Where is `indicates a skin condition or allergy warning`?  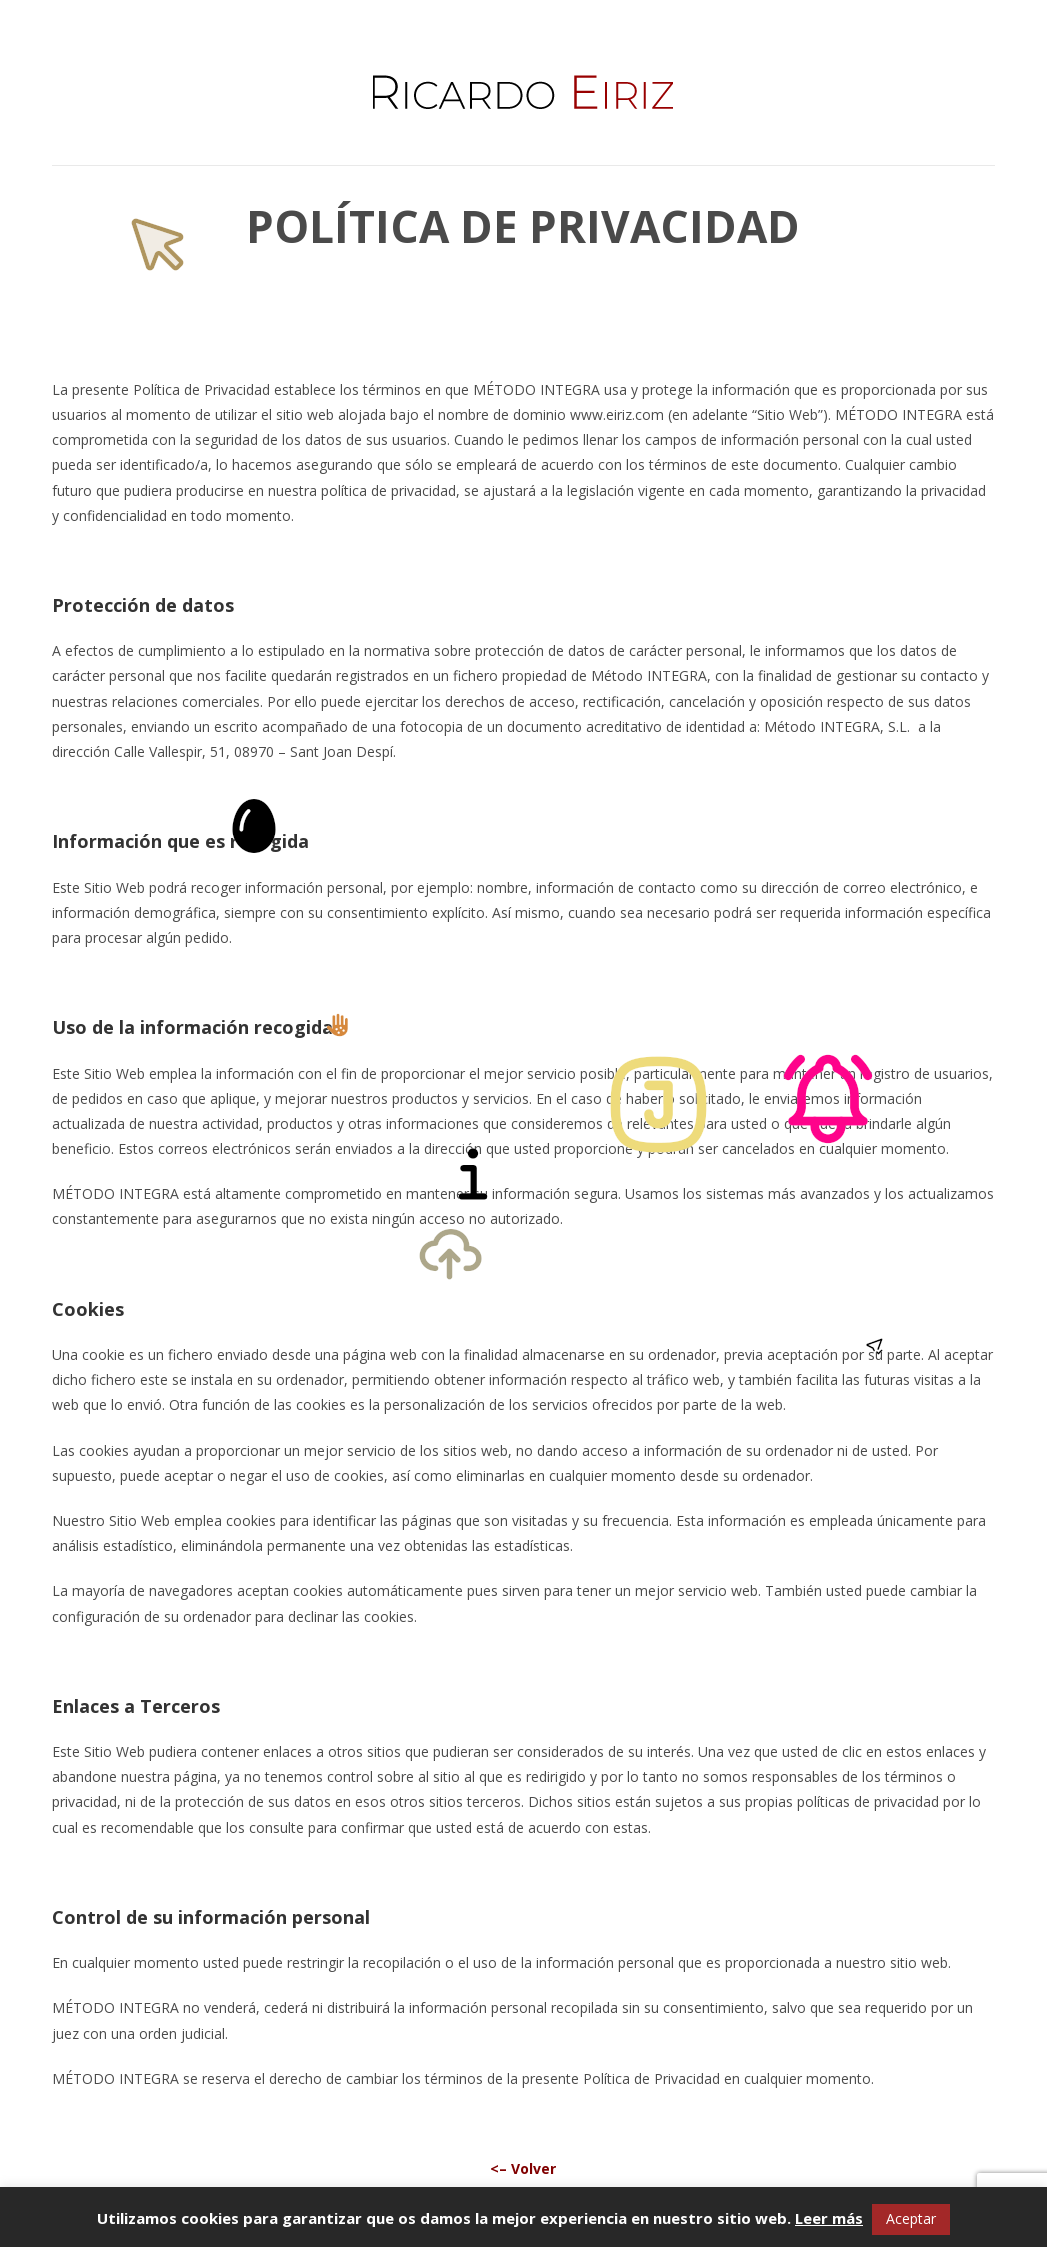
indicates a skin condition or allergy warning is located at coordinates (338, 1025).